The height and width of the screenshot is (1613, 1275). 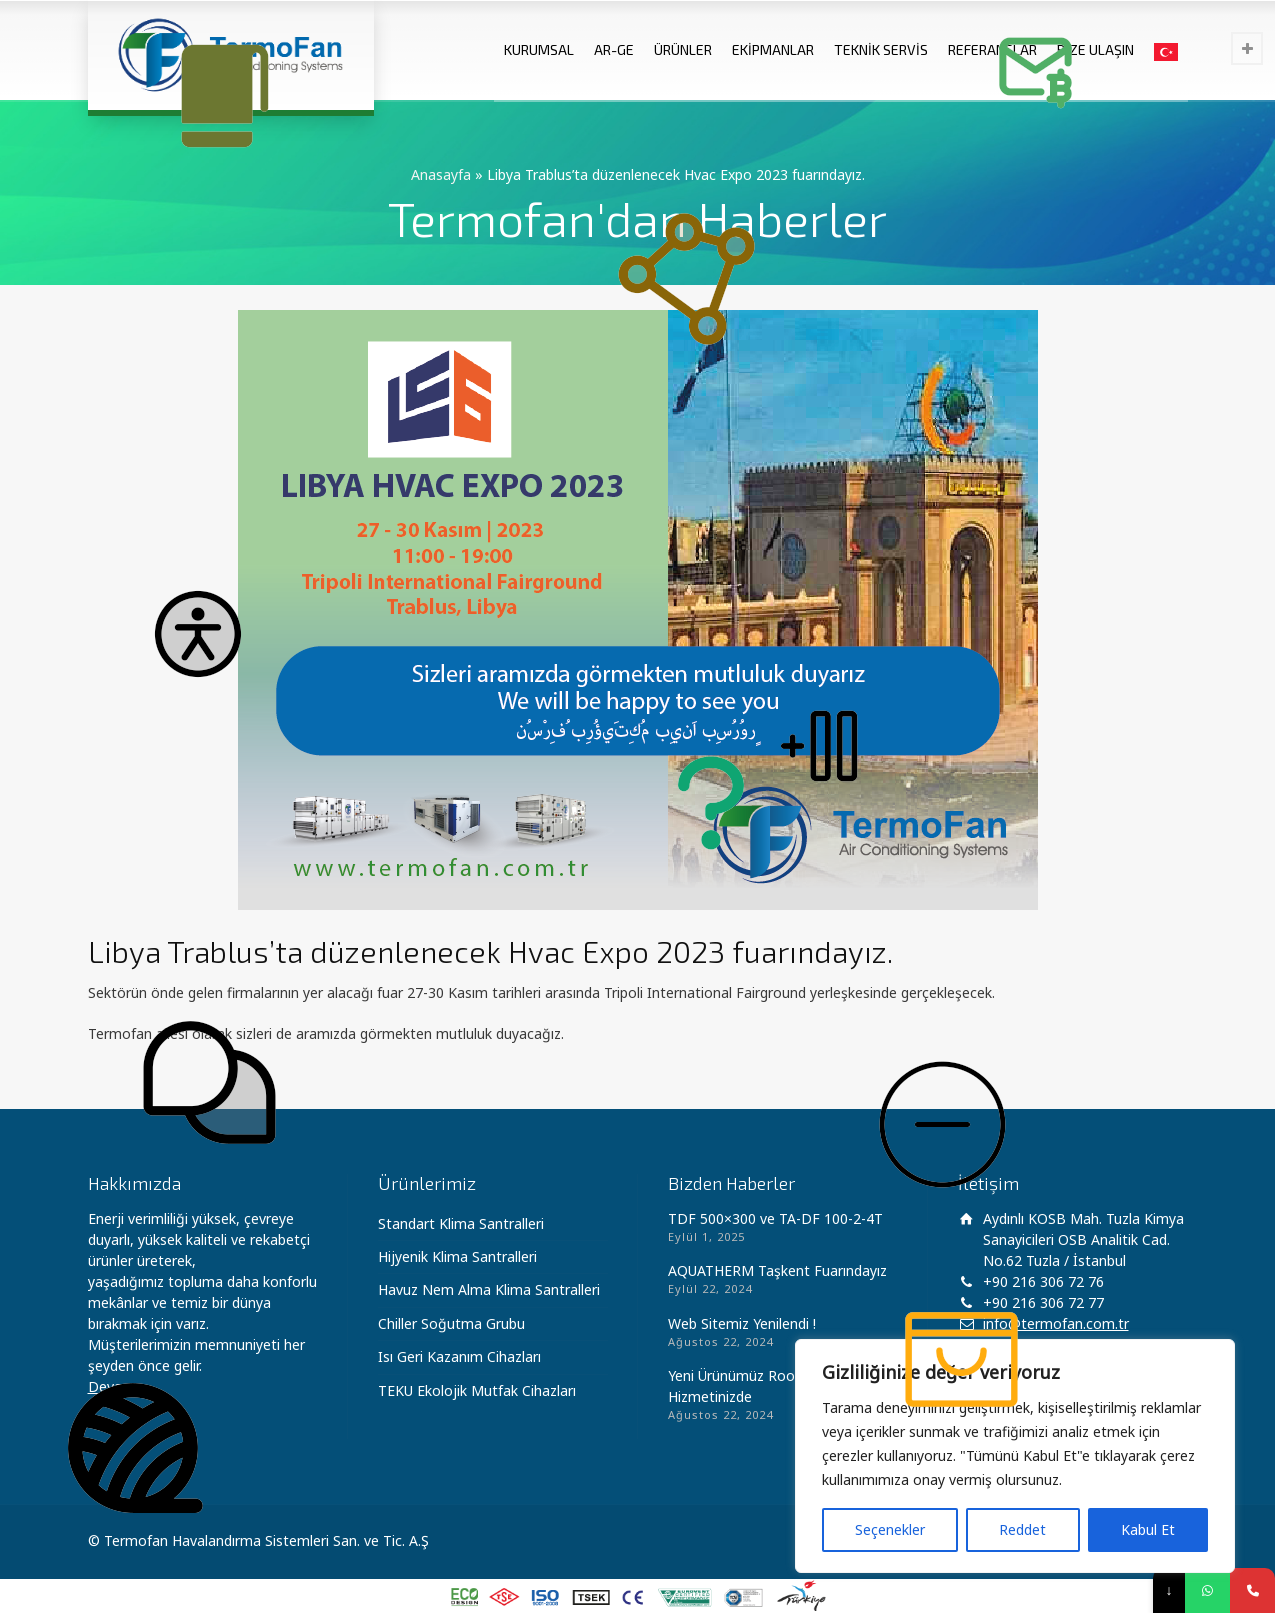 What do you see at coordinates (221, 96) in the screenshot?
I see `towel or linen amenity indicator` at bounding box center [221, 96].